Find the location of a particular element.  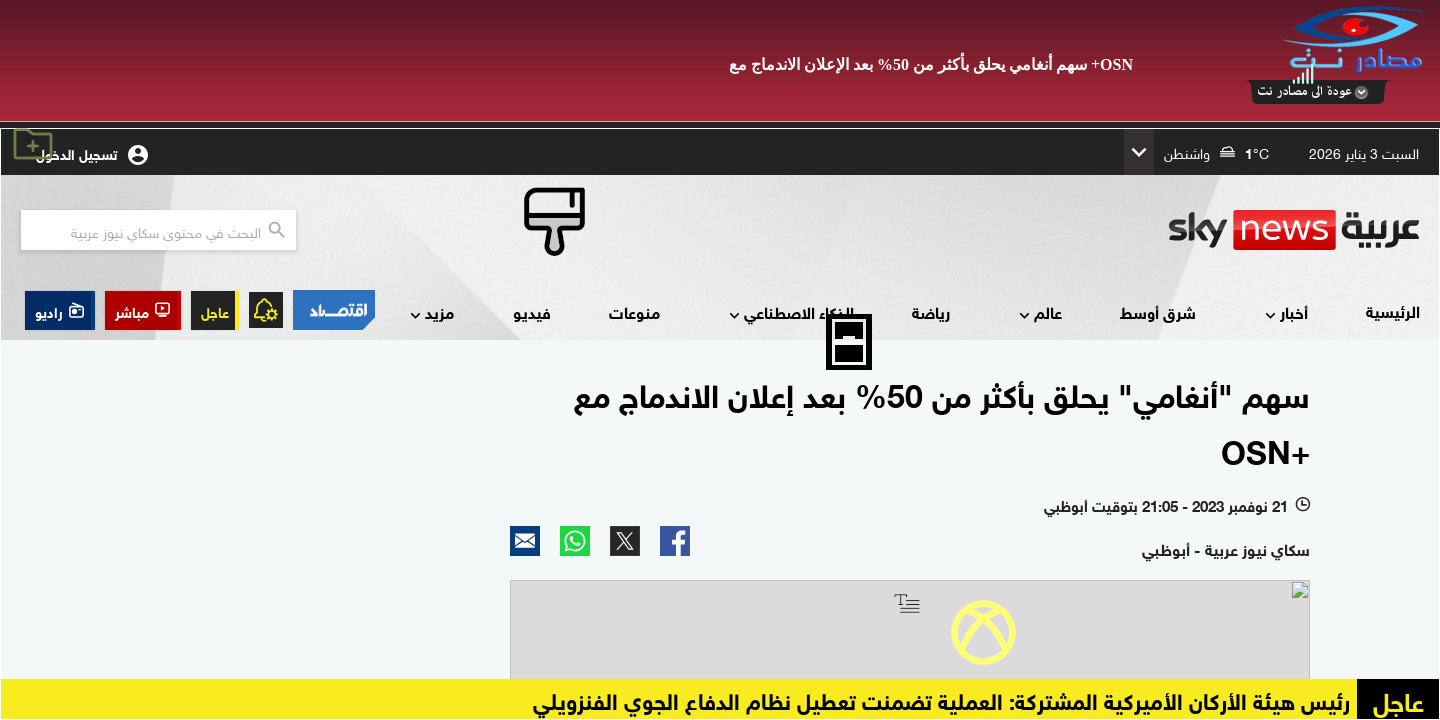

create a new folder is located at coordinates (33, 143).